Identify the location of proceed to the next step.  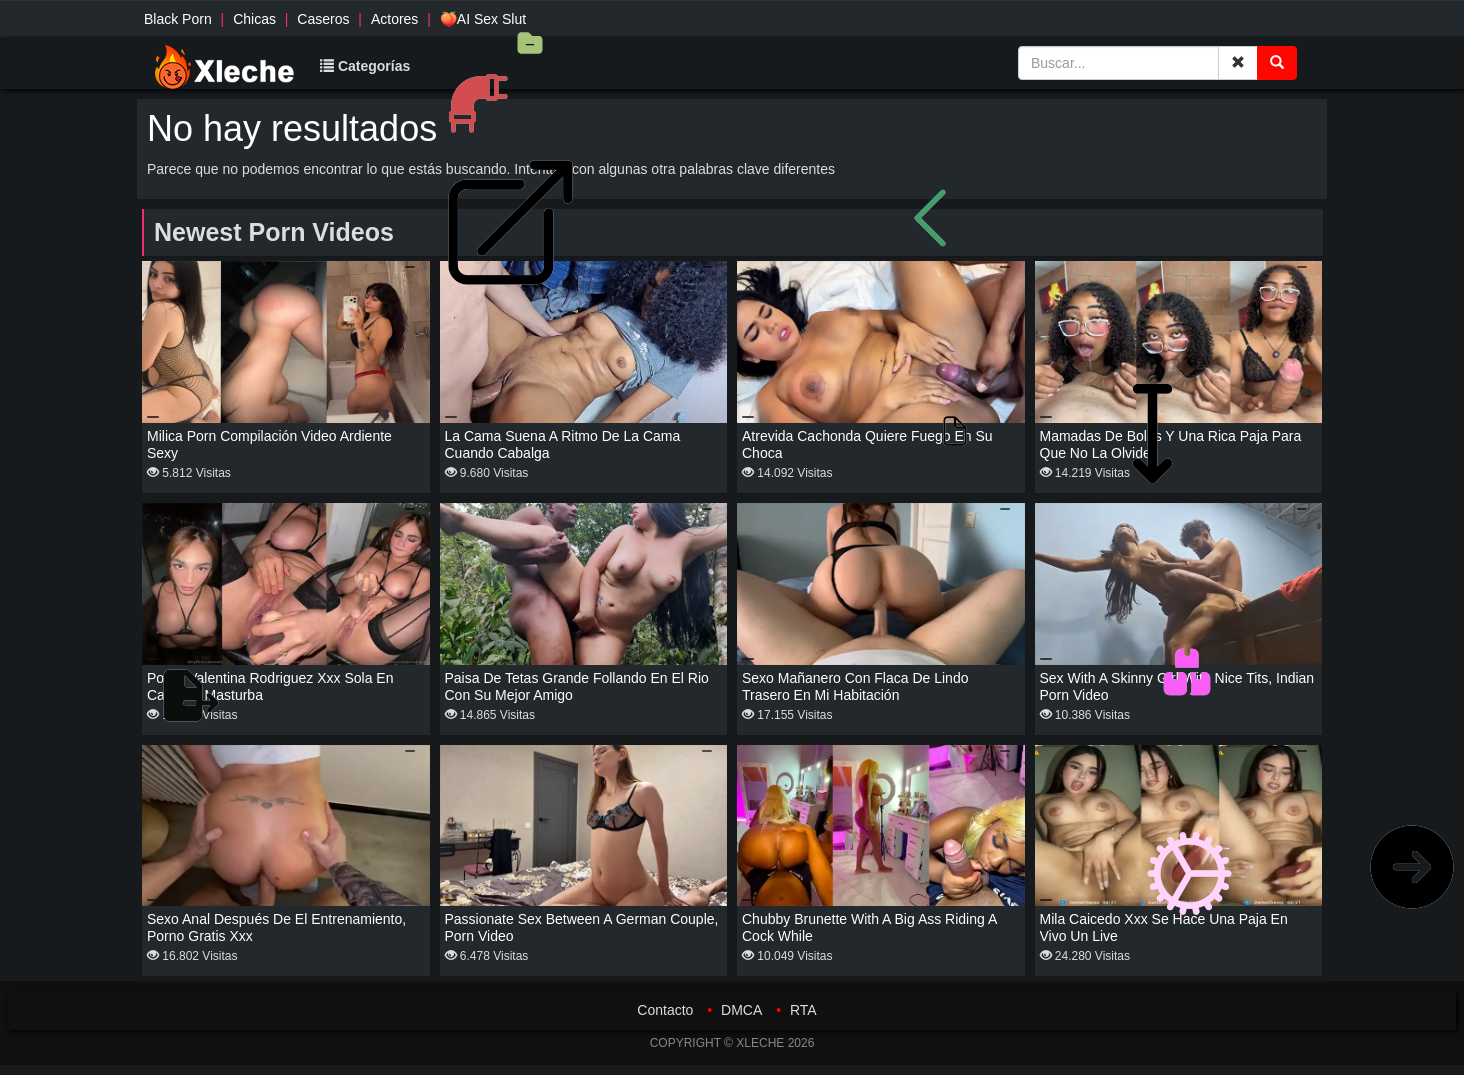
(1412, 867).